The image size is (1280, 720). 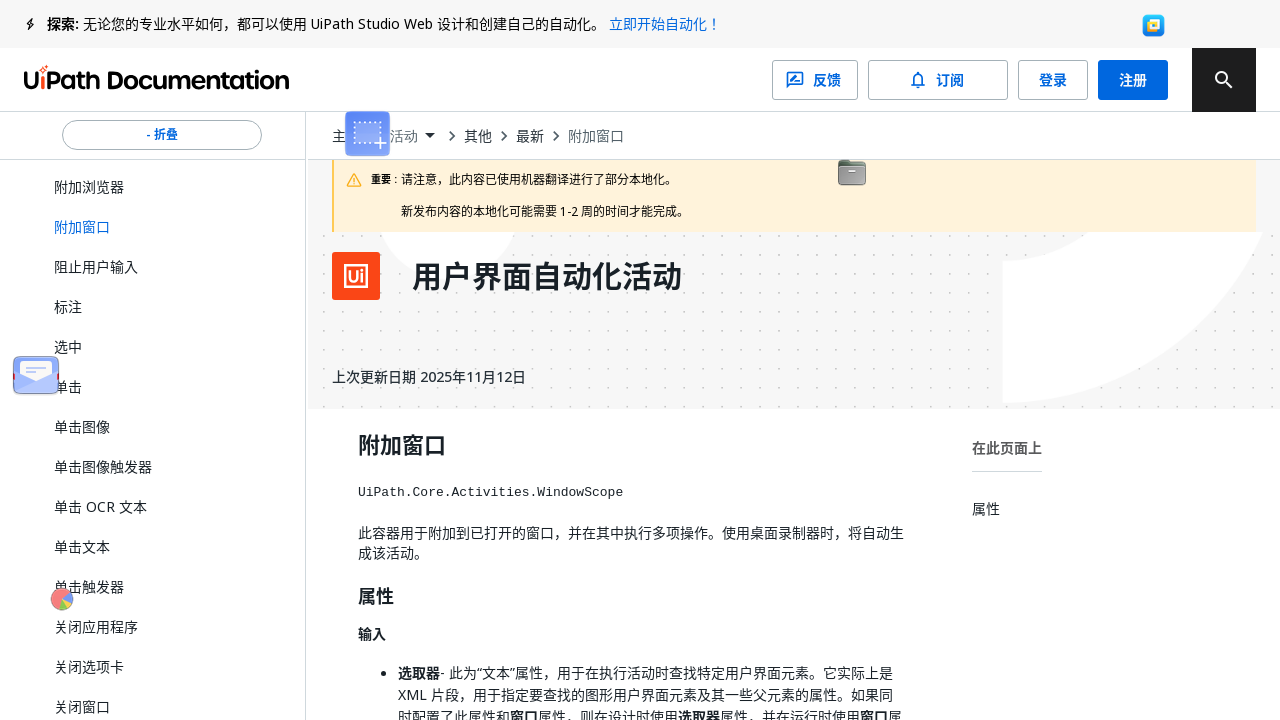 What do you see at coordinates (367, 133) in the screenshot?
I see `open the screenshot tool` at bounding box center [367, 133].